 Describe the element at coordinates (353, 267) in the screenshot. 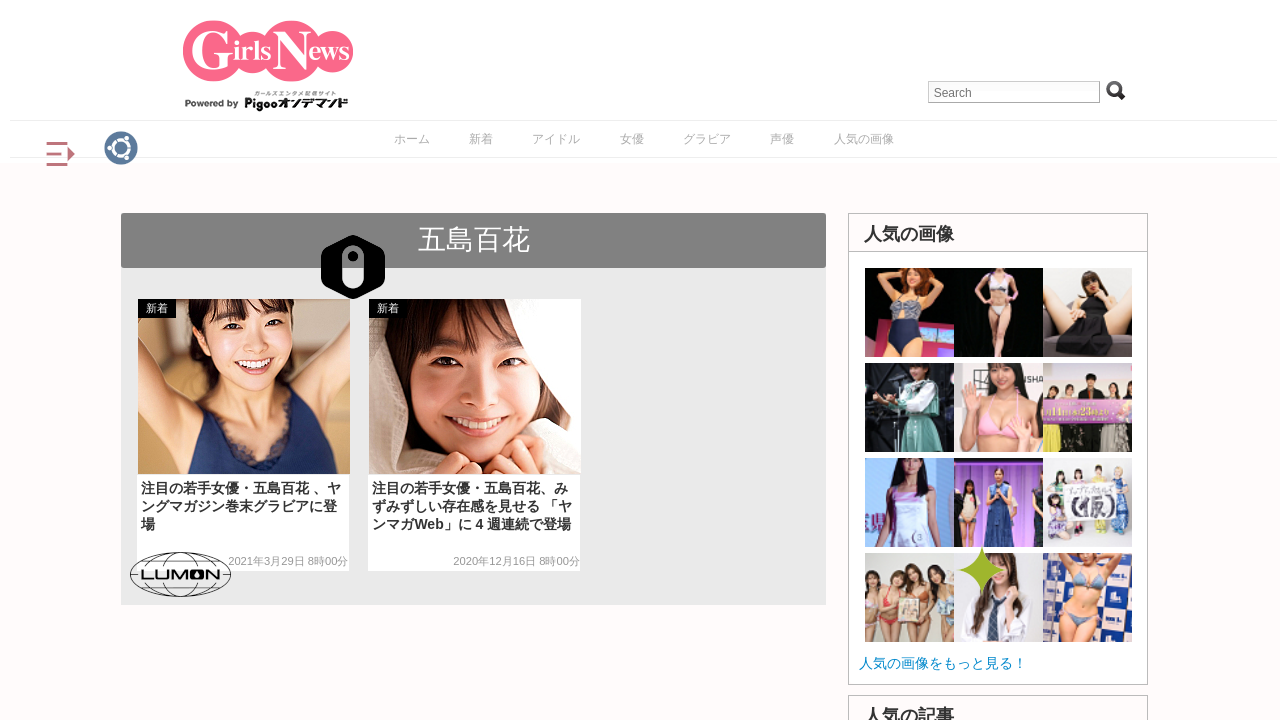

I see `open the refine app` at that location.